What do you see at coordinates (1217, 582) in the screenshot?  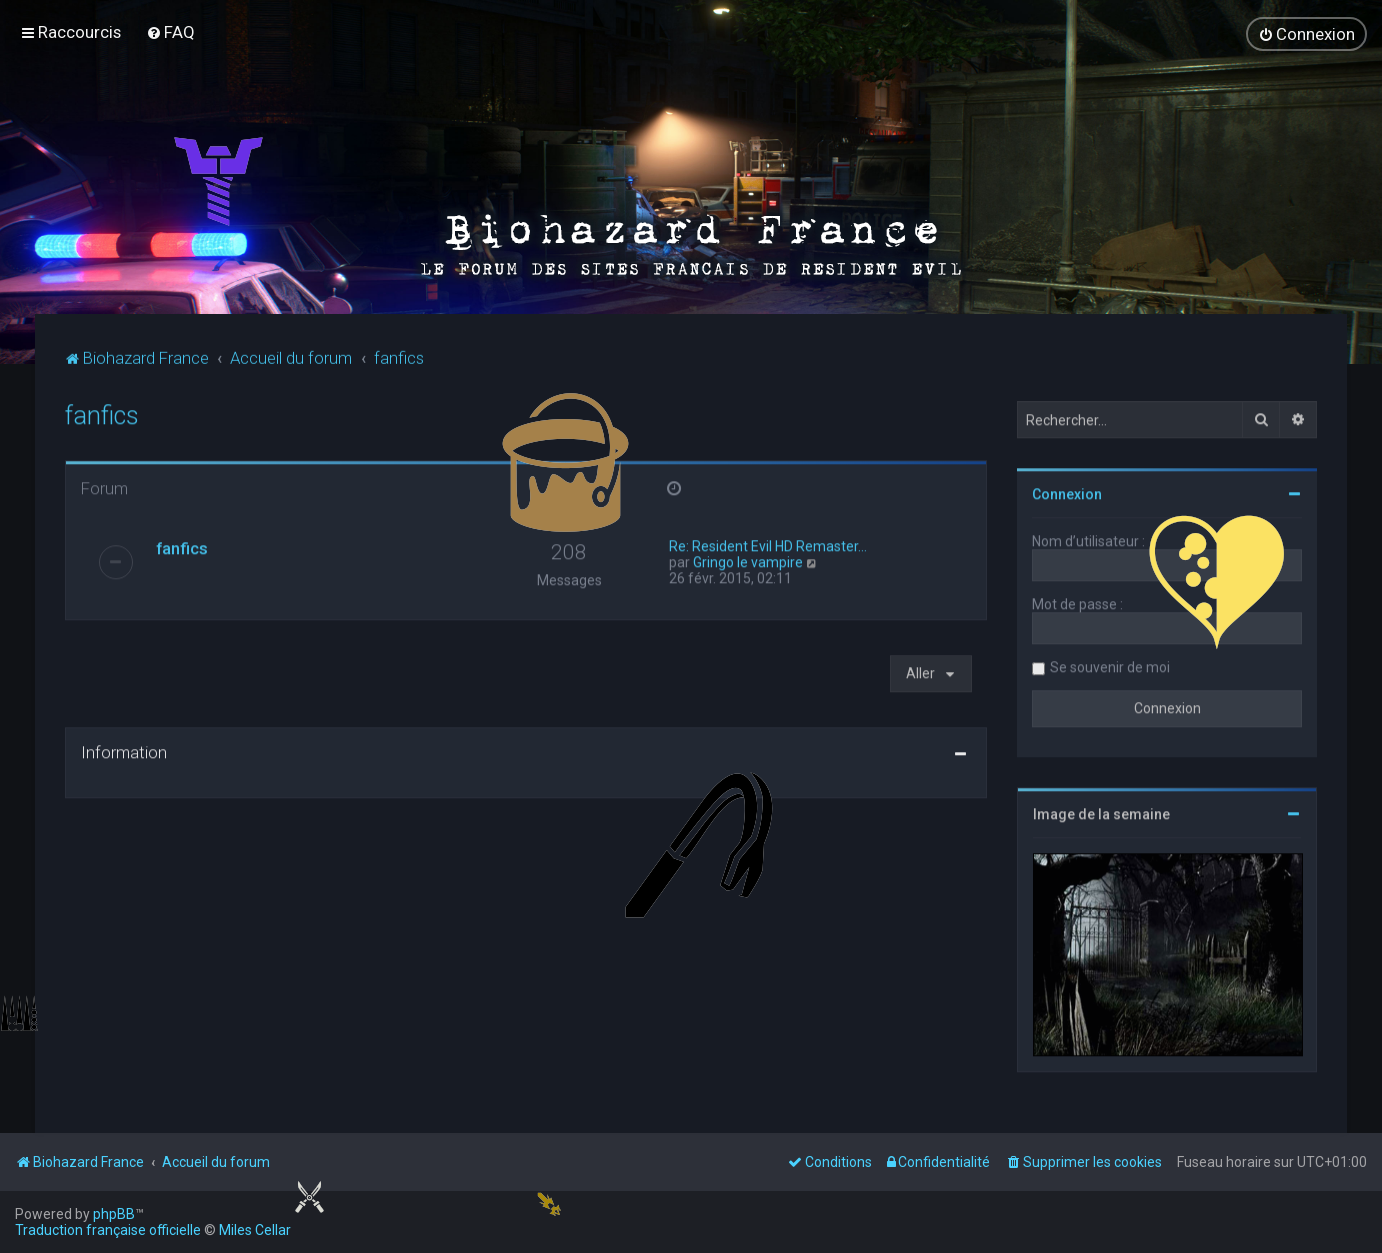 I see `indicates partial health or damage in a game` at bounding box center [1217, 582].